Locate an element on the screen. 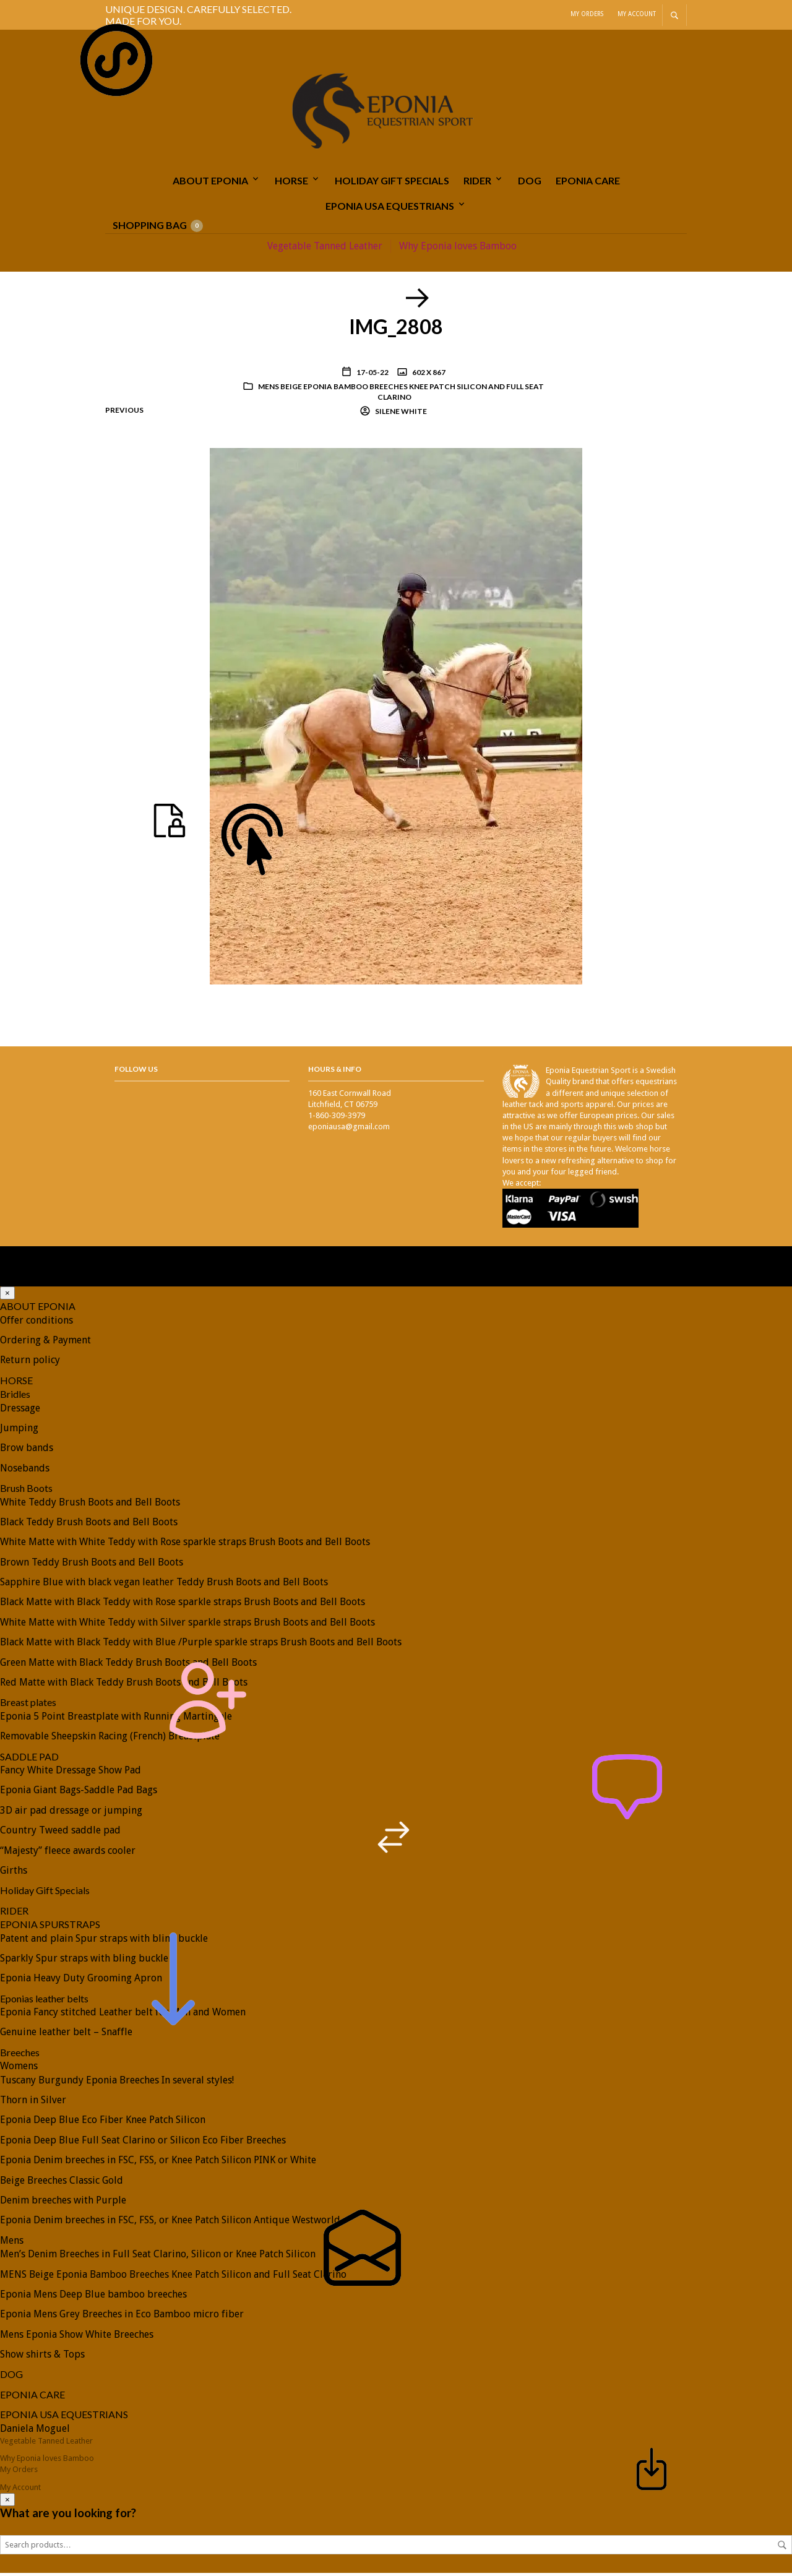 The height and width of the screenshot is (2576, 792). create a private gist or secret snippet is located at coordinates (168, 821).